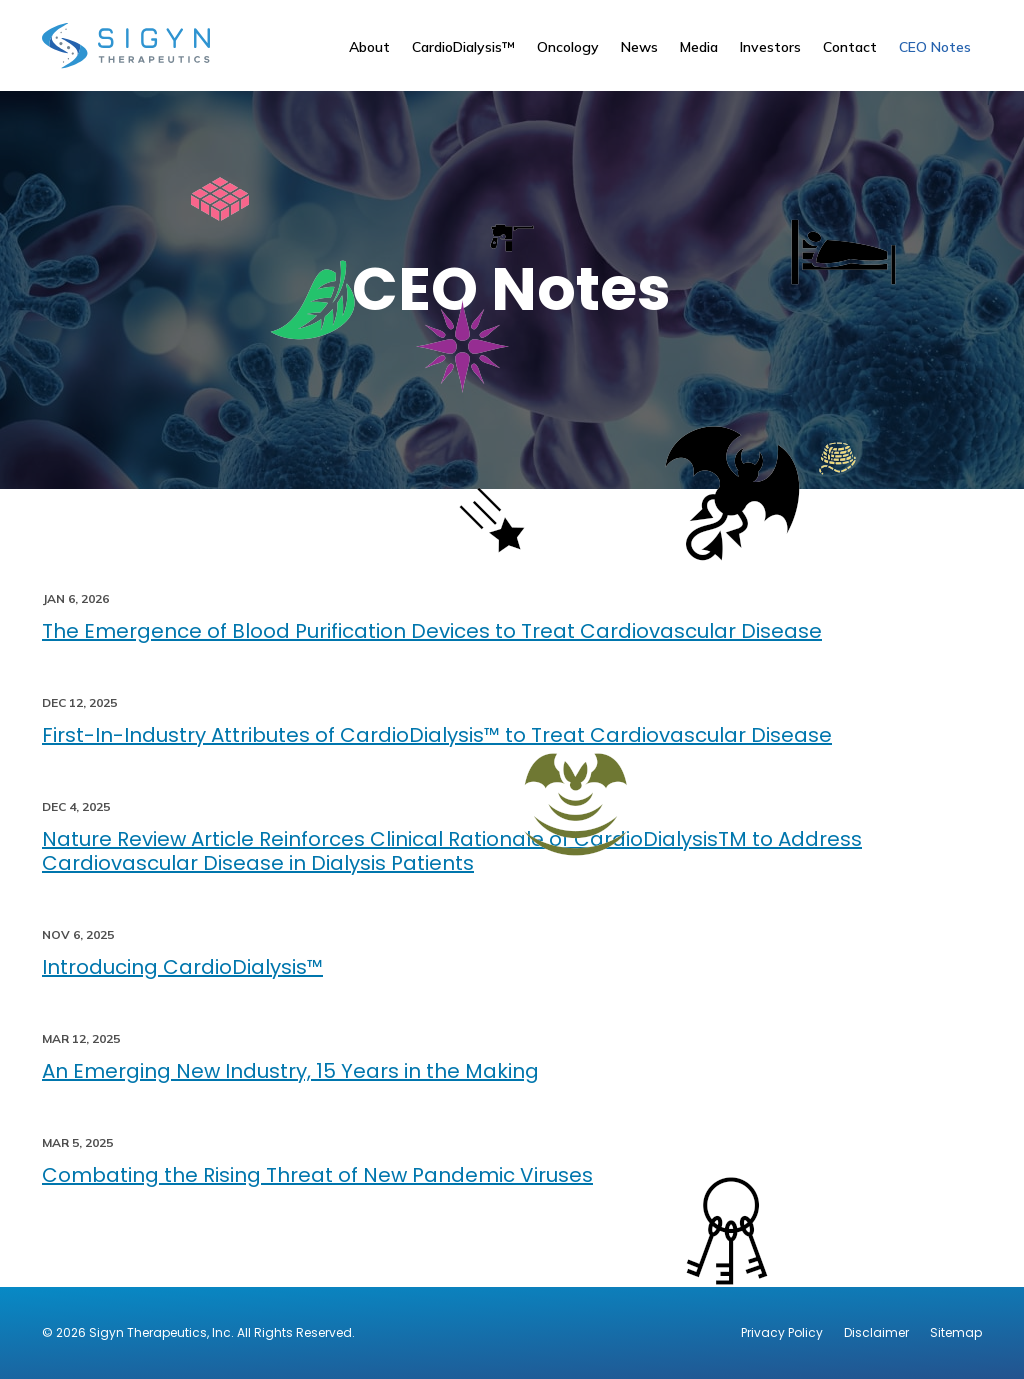 The height and width of the screenshot is (1379, 1024). I want to click on indicates autumn or seasonal theme, so click(312, 302).